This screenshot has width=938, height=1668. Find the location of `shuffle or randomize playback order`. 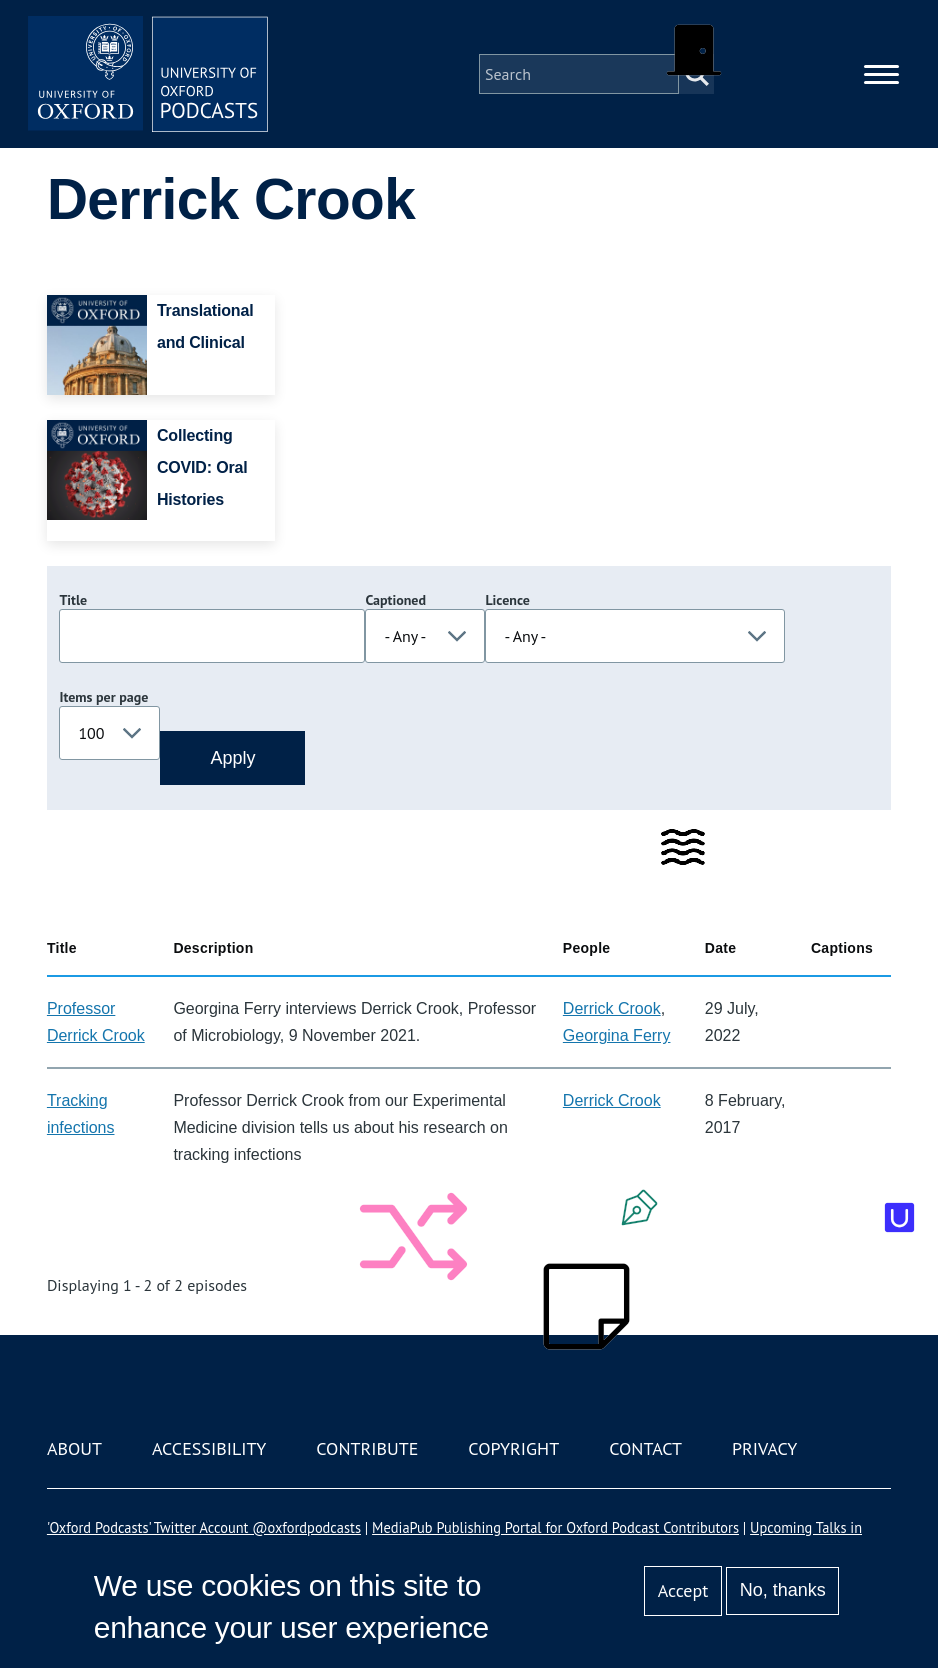

shuffle or randomize playback order is located at coordinates (411, 1236).